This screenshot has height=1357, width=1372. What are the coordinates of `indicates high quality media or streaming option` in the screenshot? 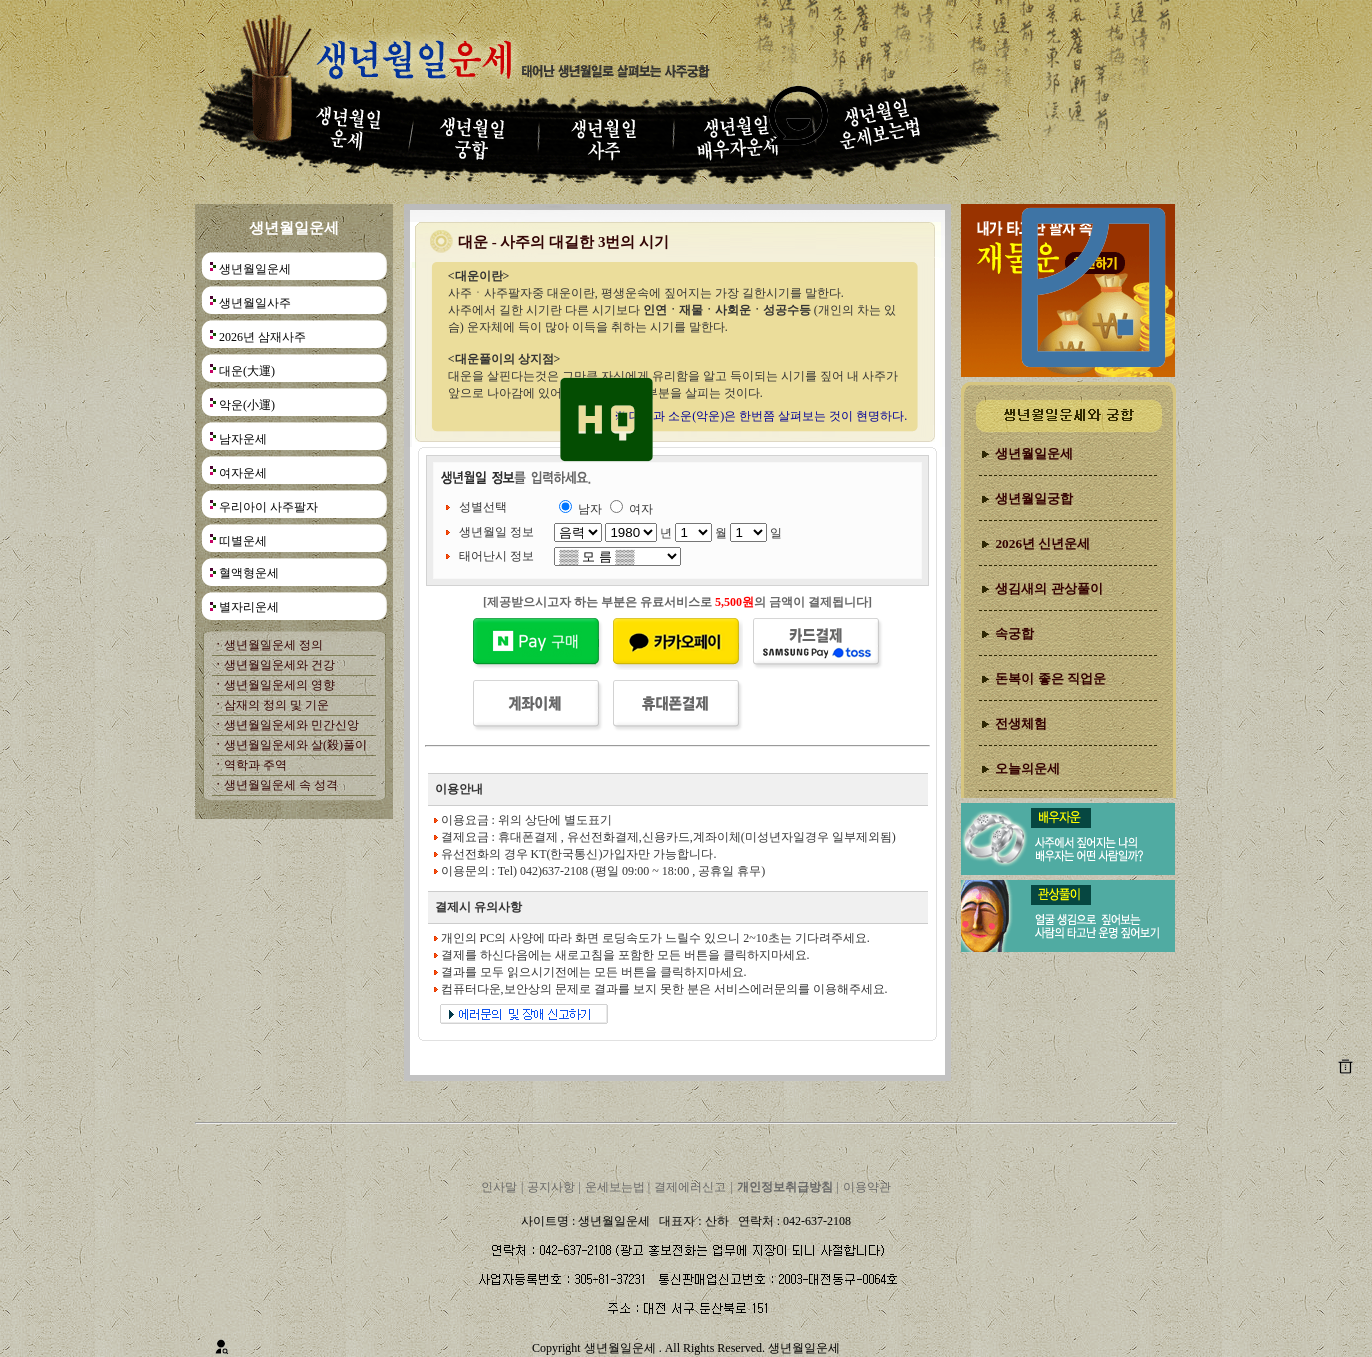 It's located at (606, 419).